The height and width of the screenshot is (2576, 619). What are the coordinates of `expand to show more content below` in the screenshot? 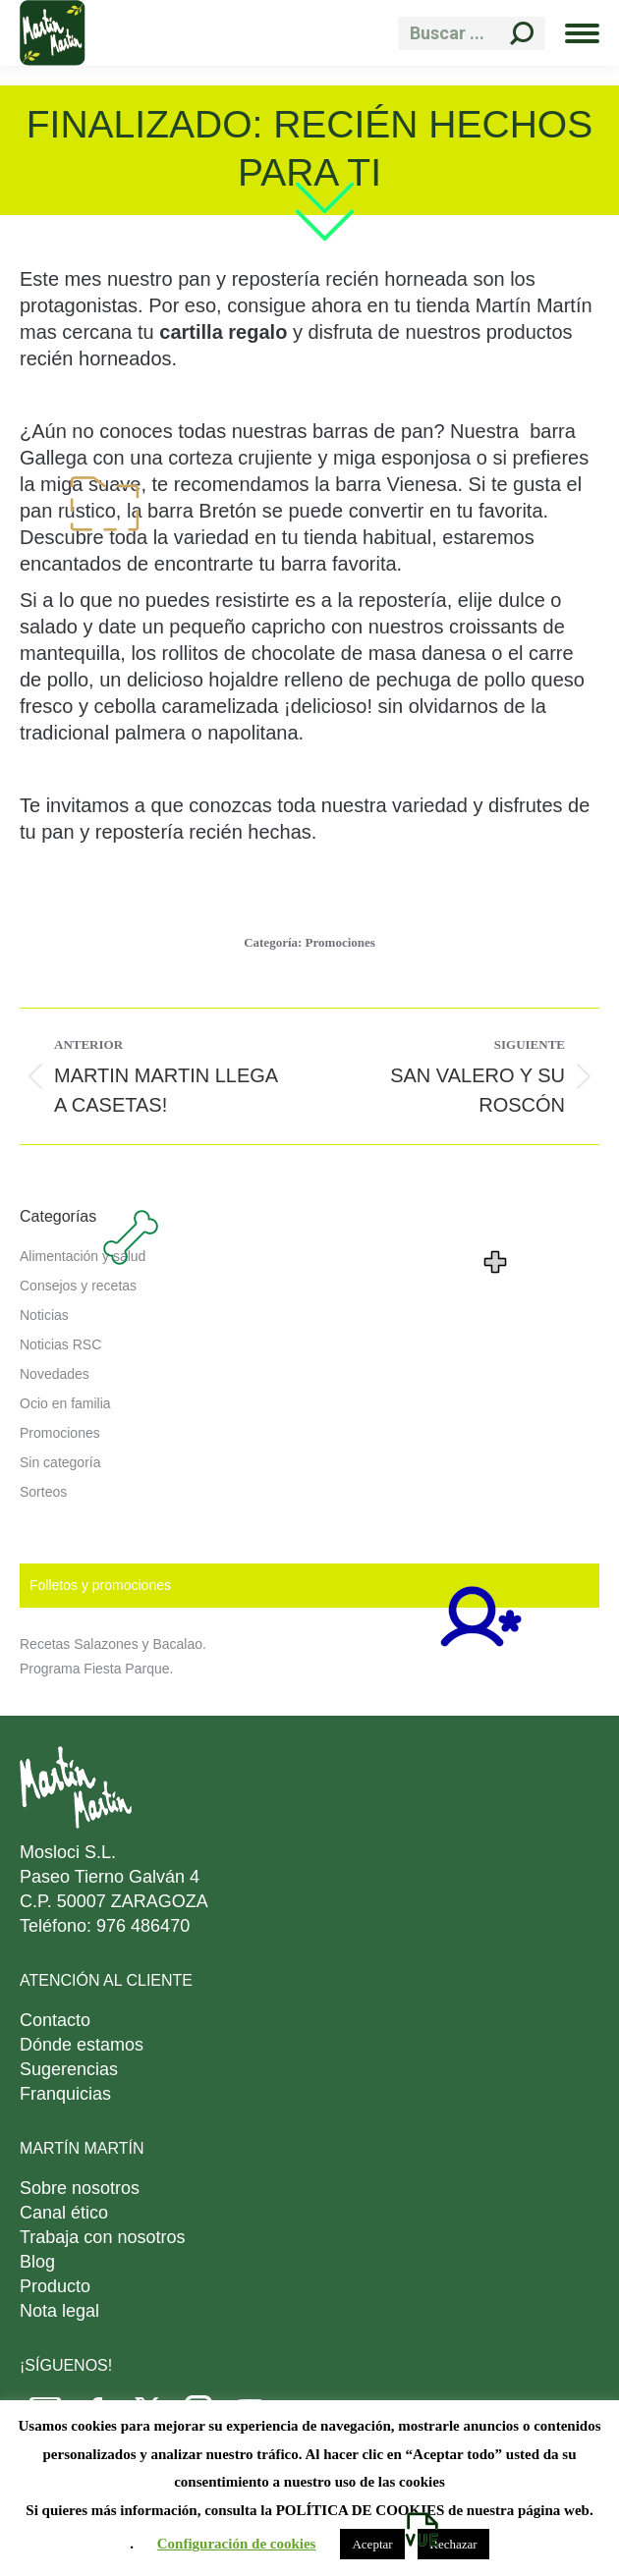 It's located at (324, 208).